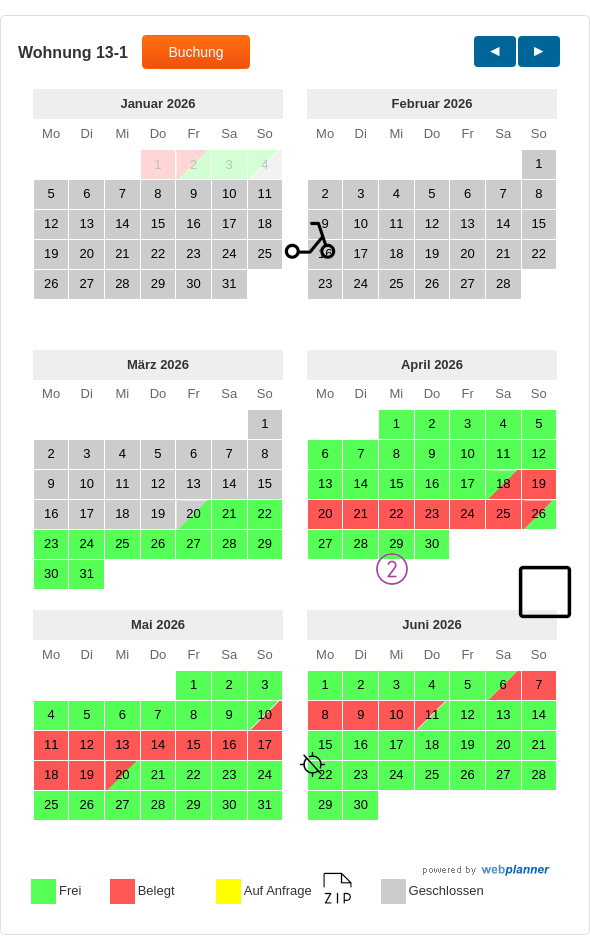 The height and width of the screenshot is (950, 590). What do you see at coordinates (312, 764) in the screenshot?
I see `location services disabled` at bounding box center [312, 764].